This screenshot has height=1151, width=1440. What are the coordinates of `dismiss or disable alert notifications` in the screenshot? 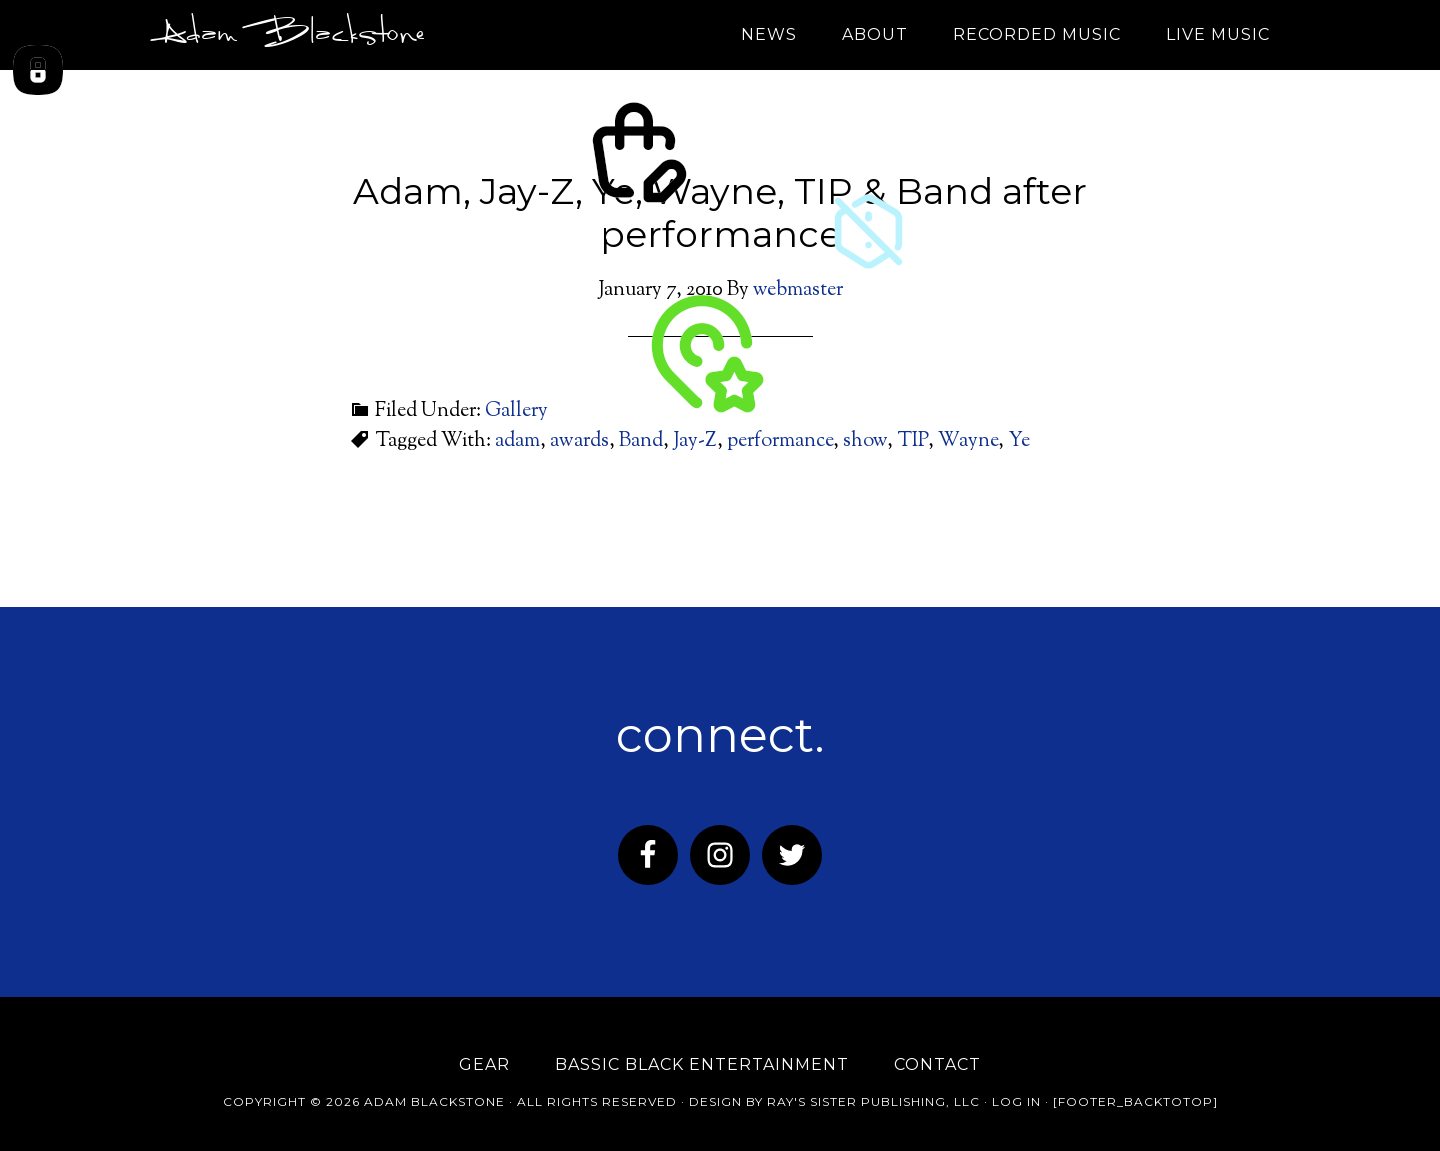 It's located at (868, 231).